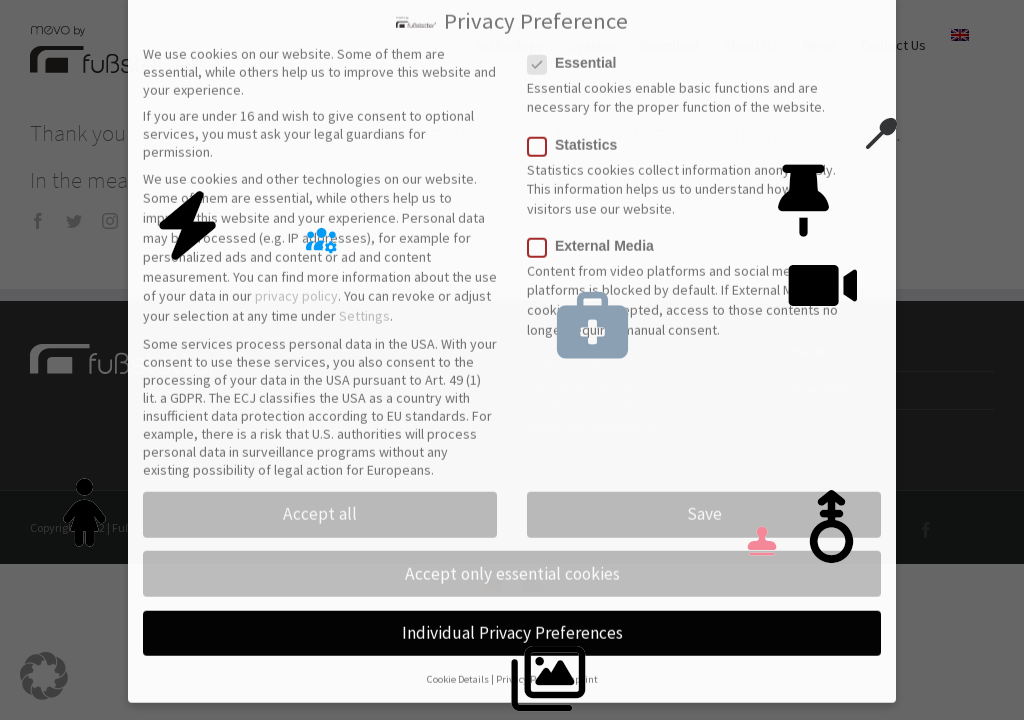 Image resolution: width=1024 pixels, height=720 pixels. I want to click on view photo gallery, so click(550, 676).